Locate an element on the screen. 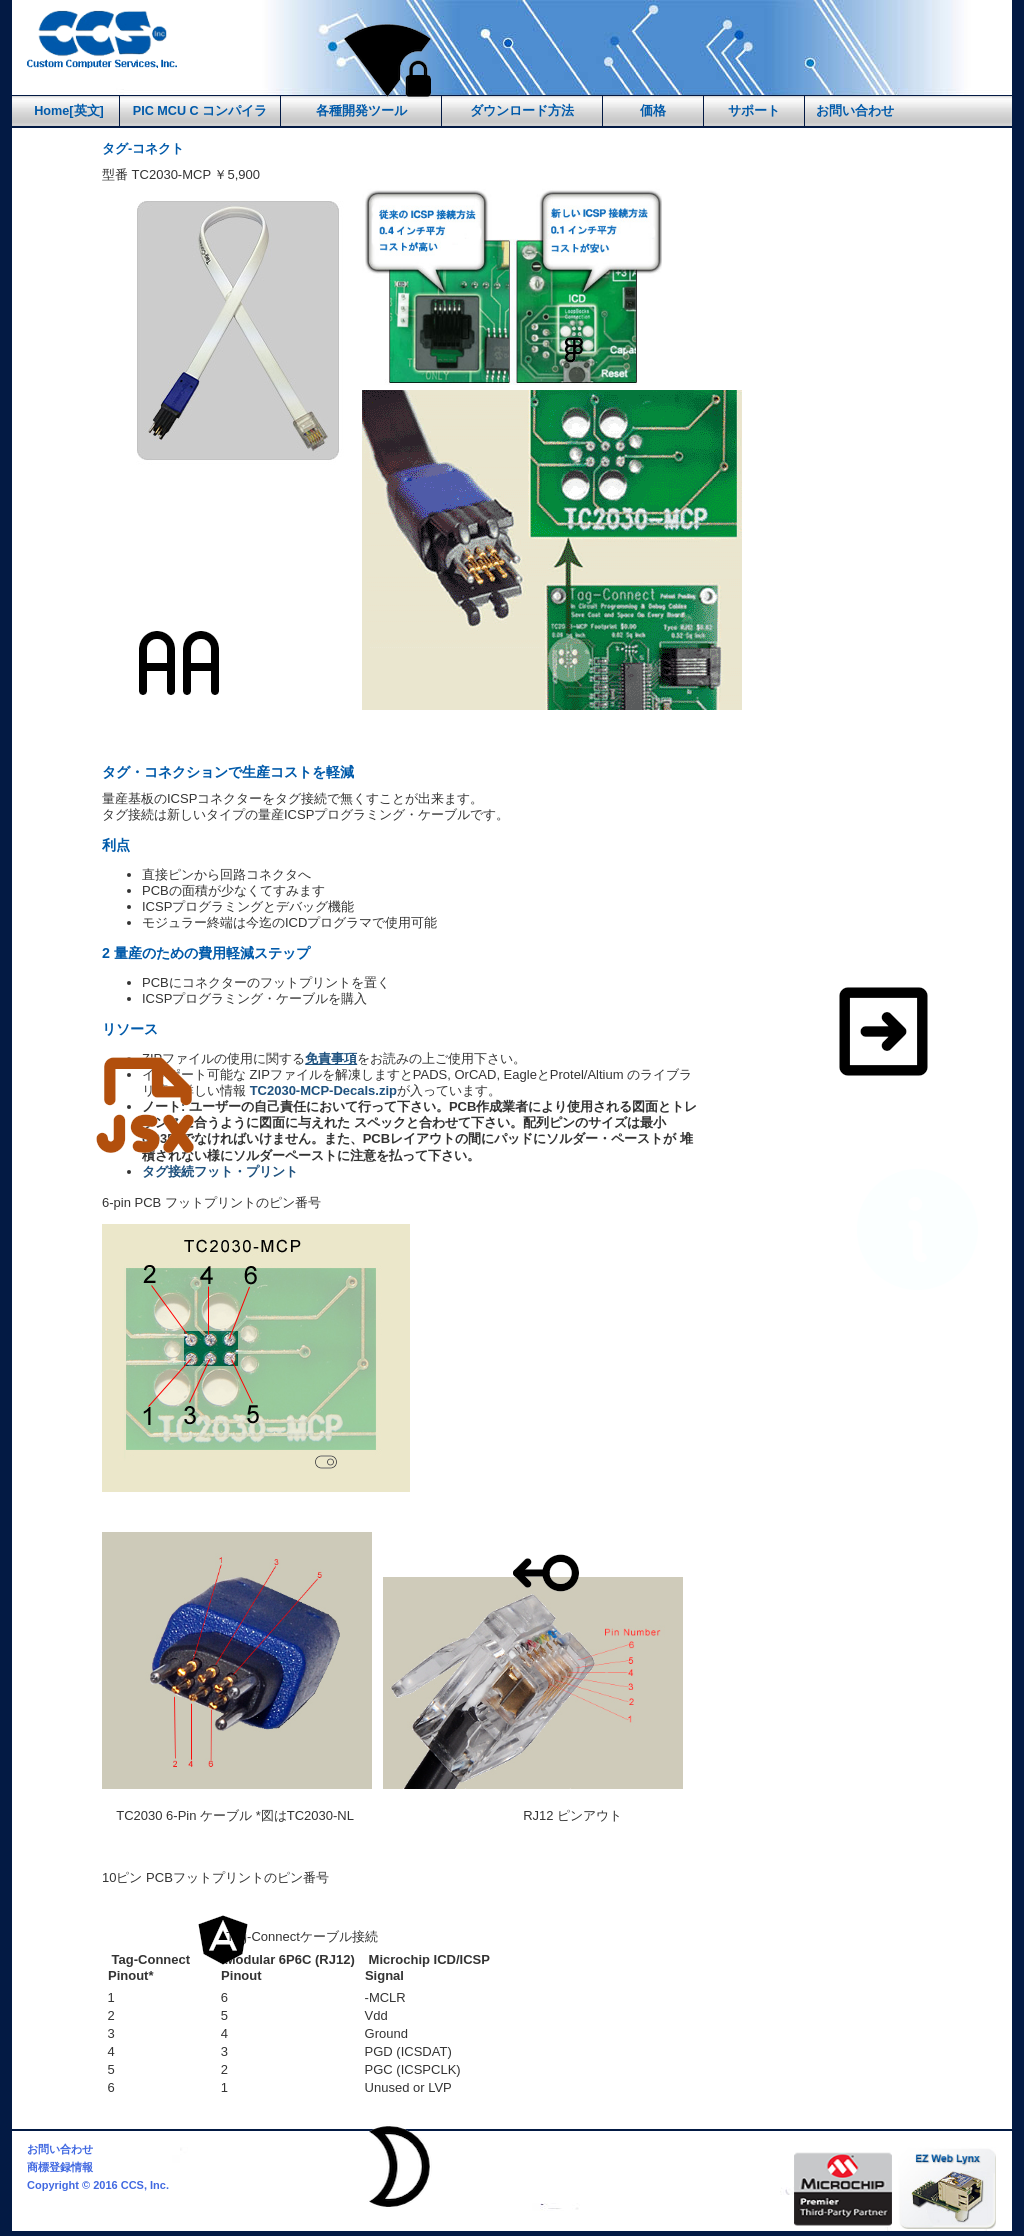  jsx file type indicator is located at coordinates (148, 1109).